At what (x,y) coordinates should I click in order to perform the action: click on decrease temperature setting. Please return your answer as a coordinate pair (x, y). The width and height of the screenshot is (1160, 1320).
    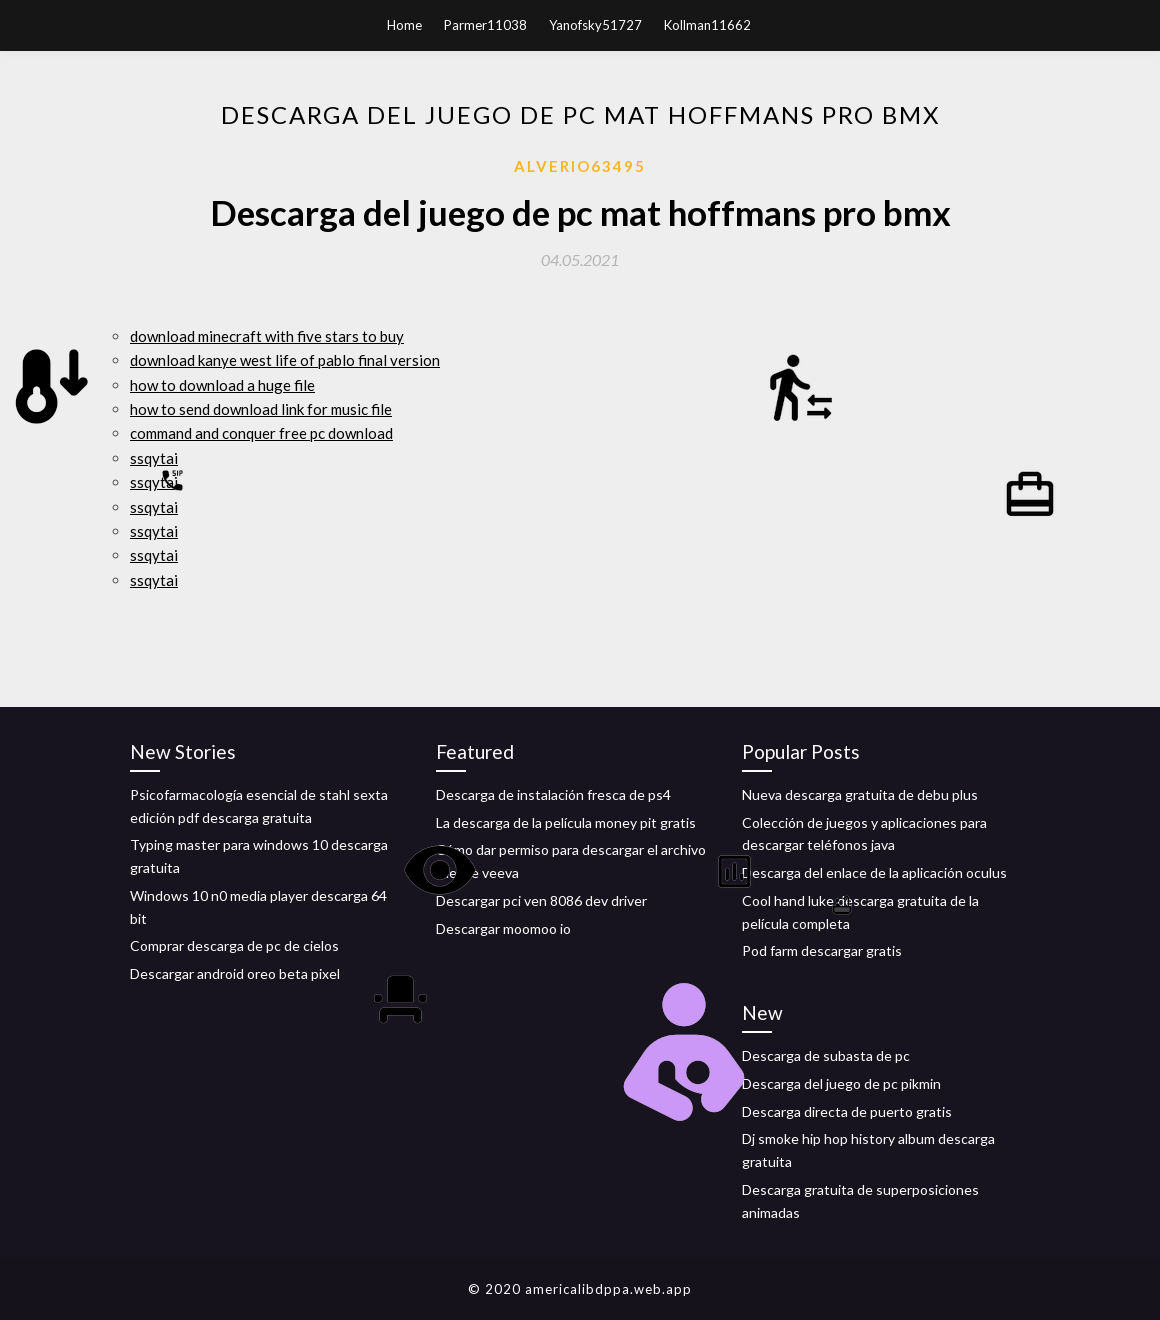
    Looking at the image, I should click on (50, 386).